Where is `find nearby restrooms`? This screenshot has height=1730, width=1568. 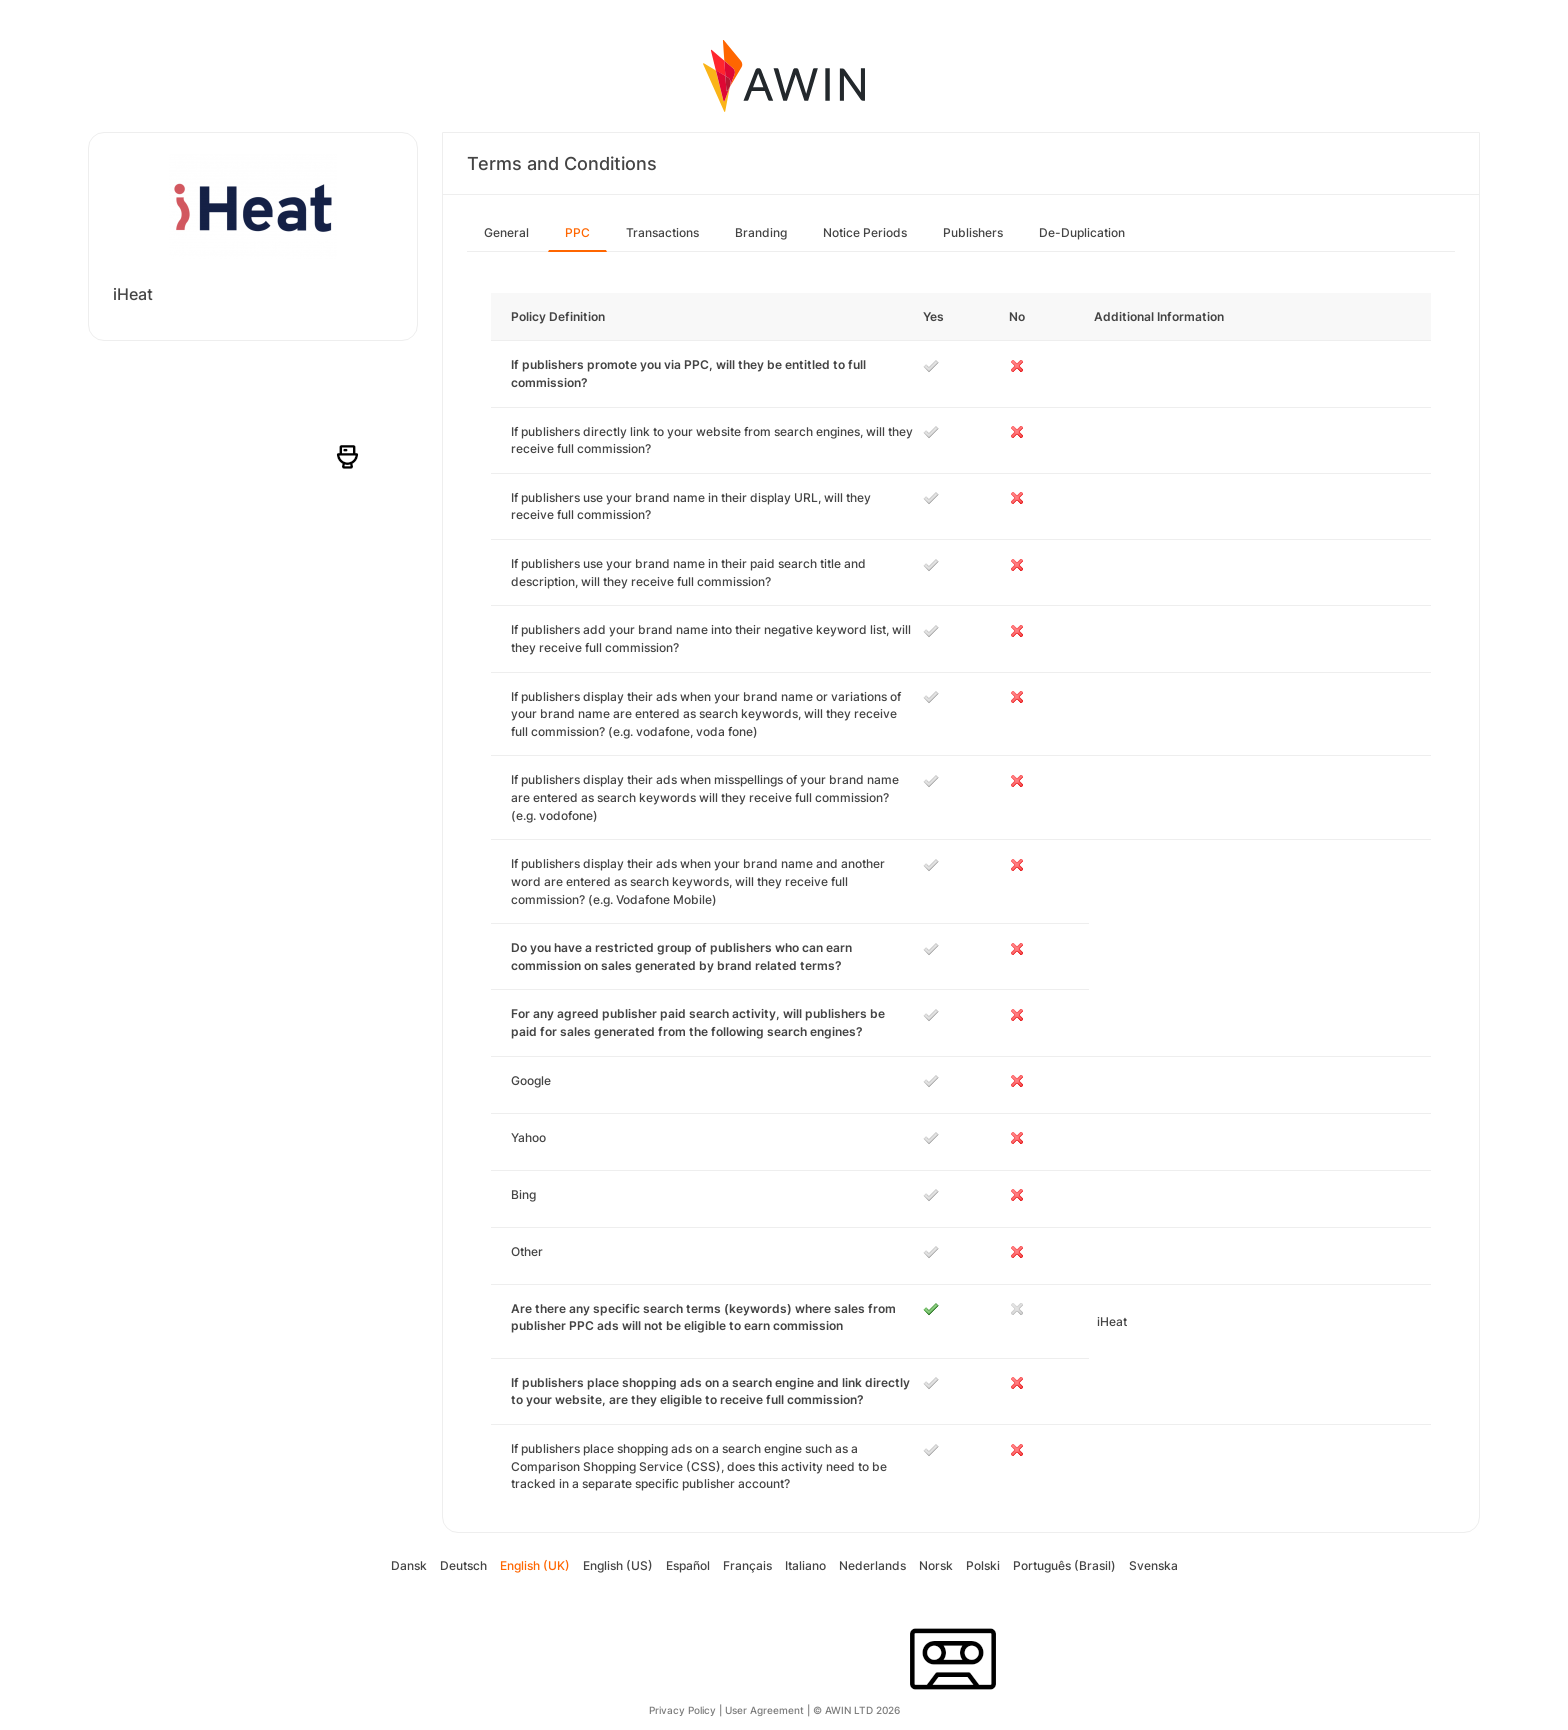
find nearby restrooms is located at coordinates (347, 456).